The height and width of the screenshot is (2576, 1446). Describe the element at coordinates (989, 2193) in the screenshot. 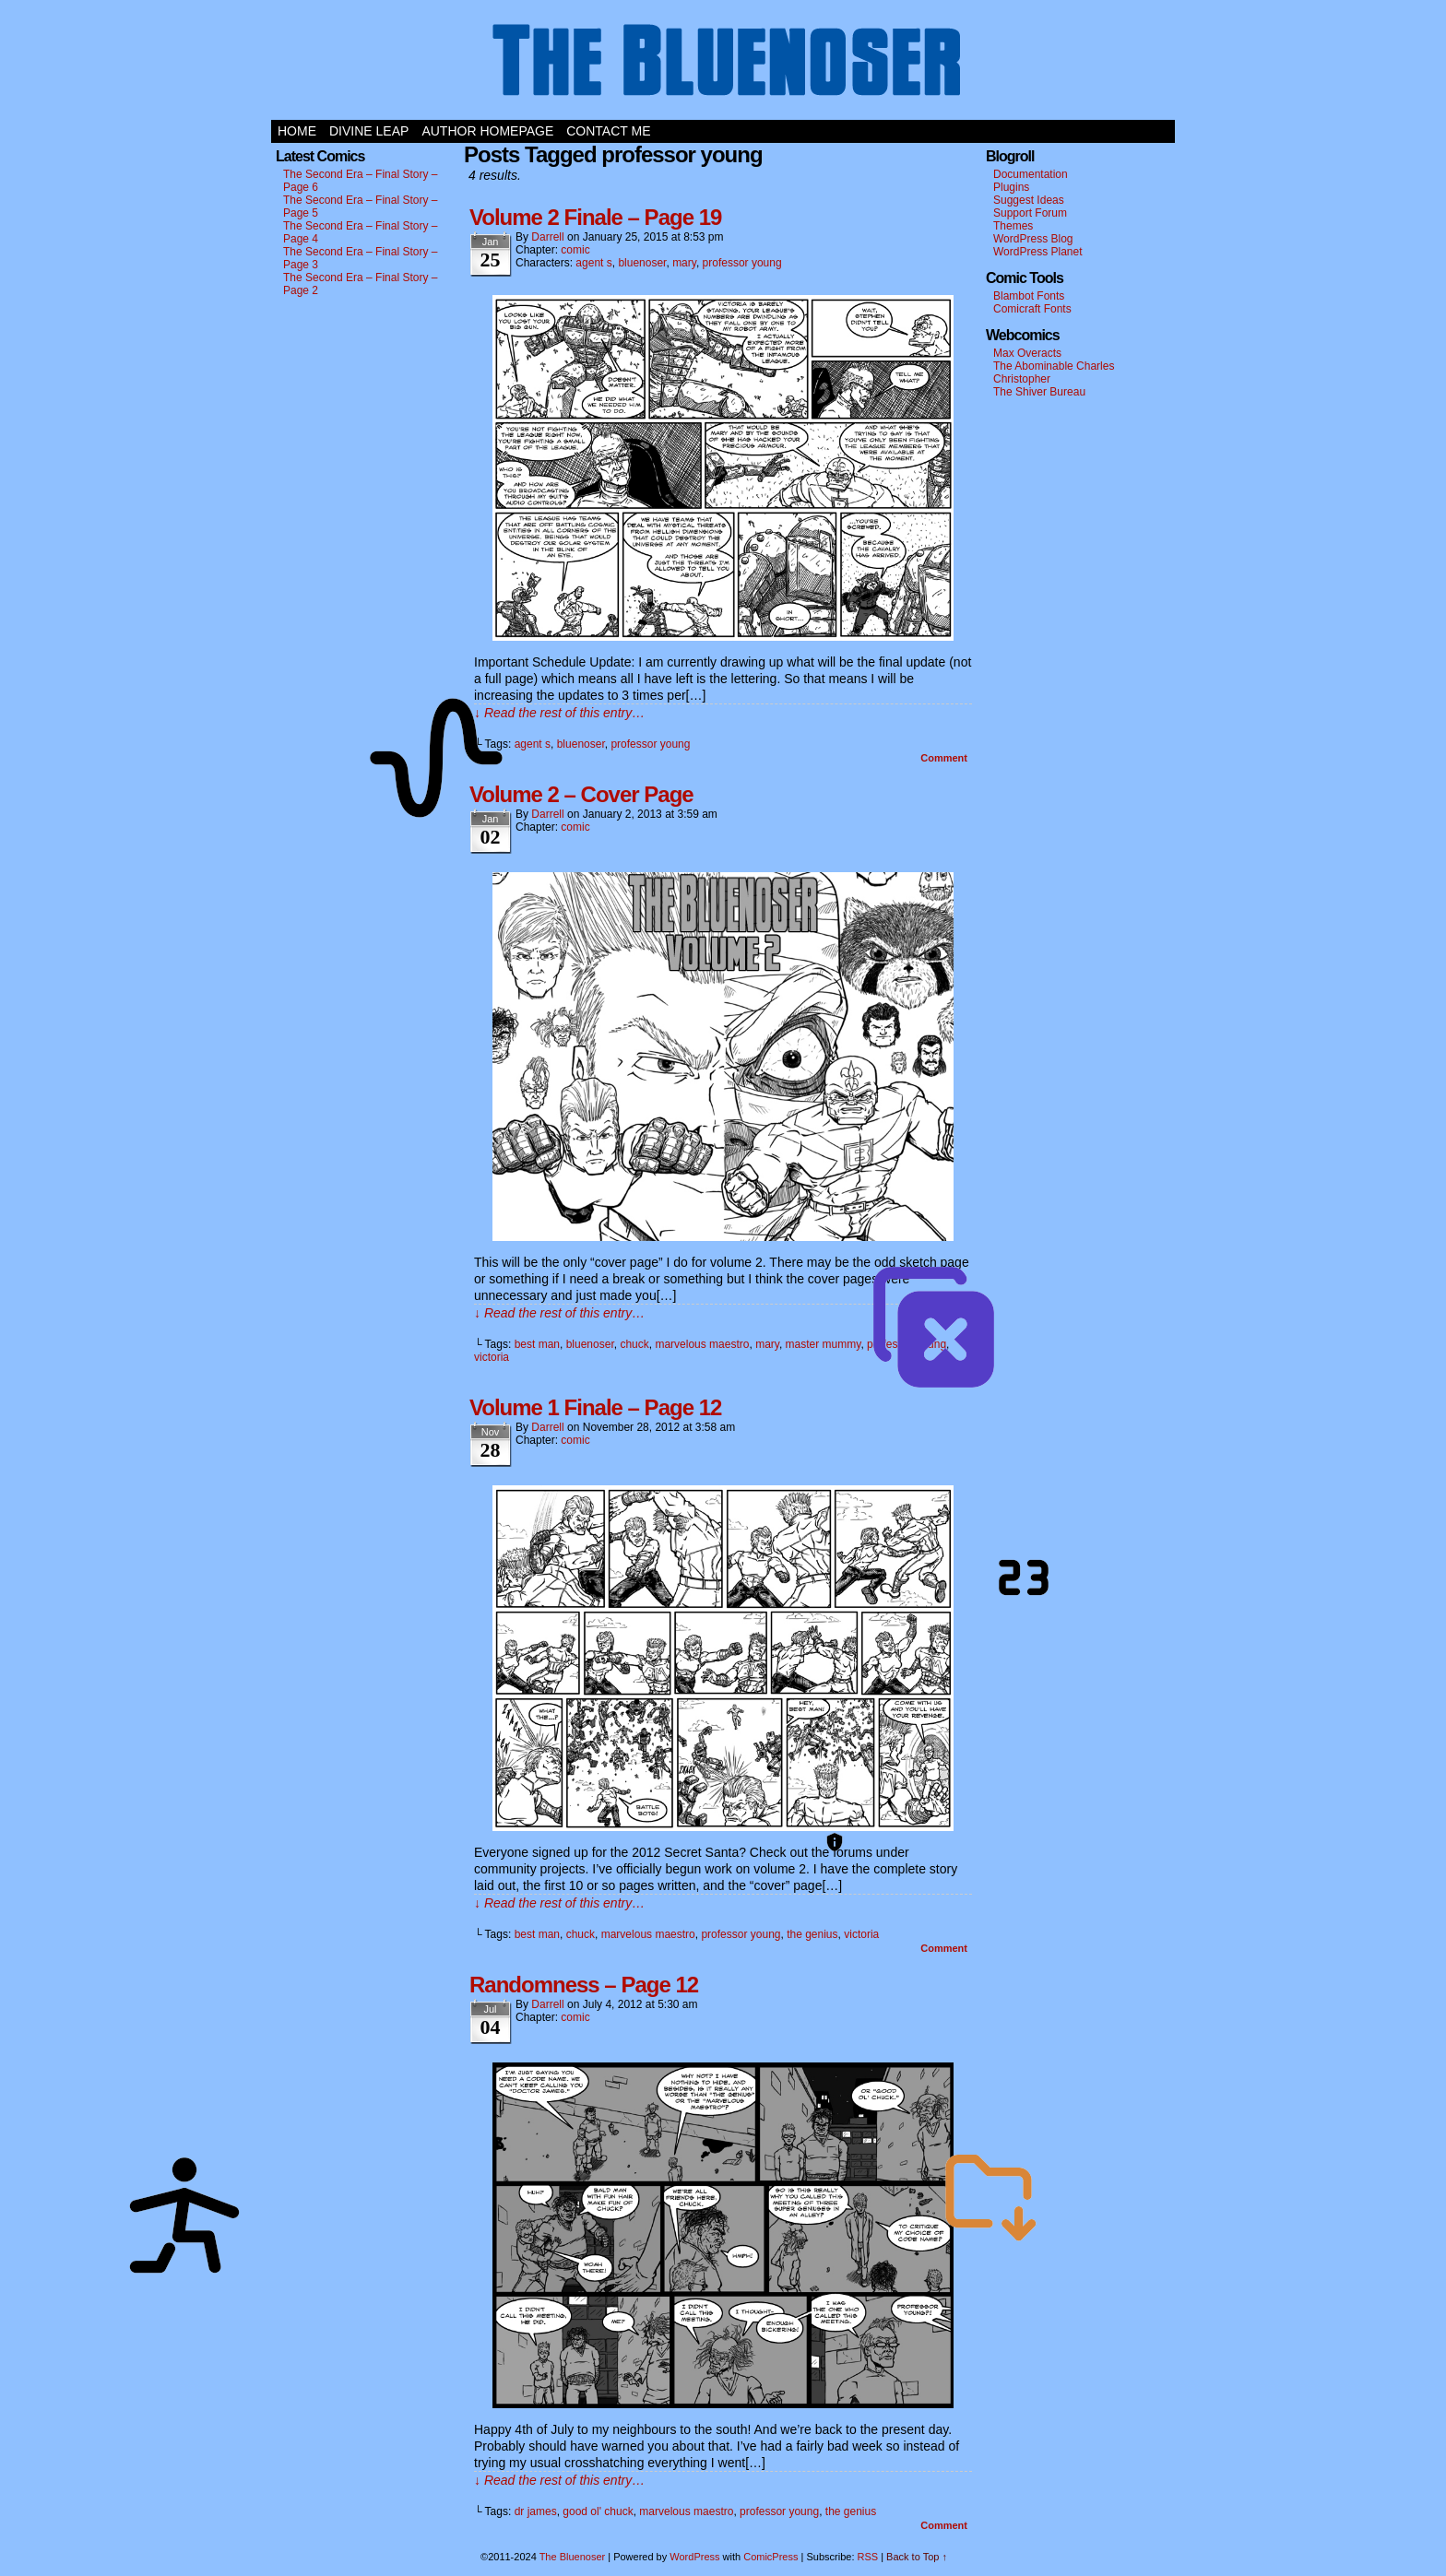

I see `download folder contents` at that location.